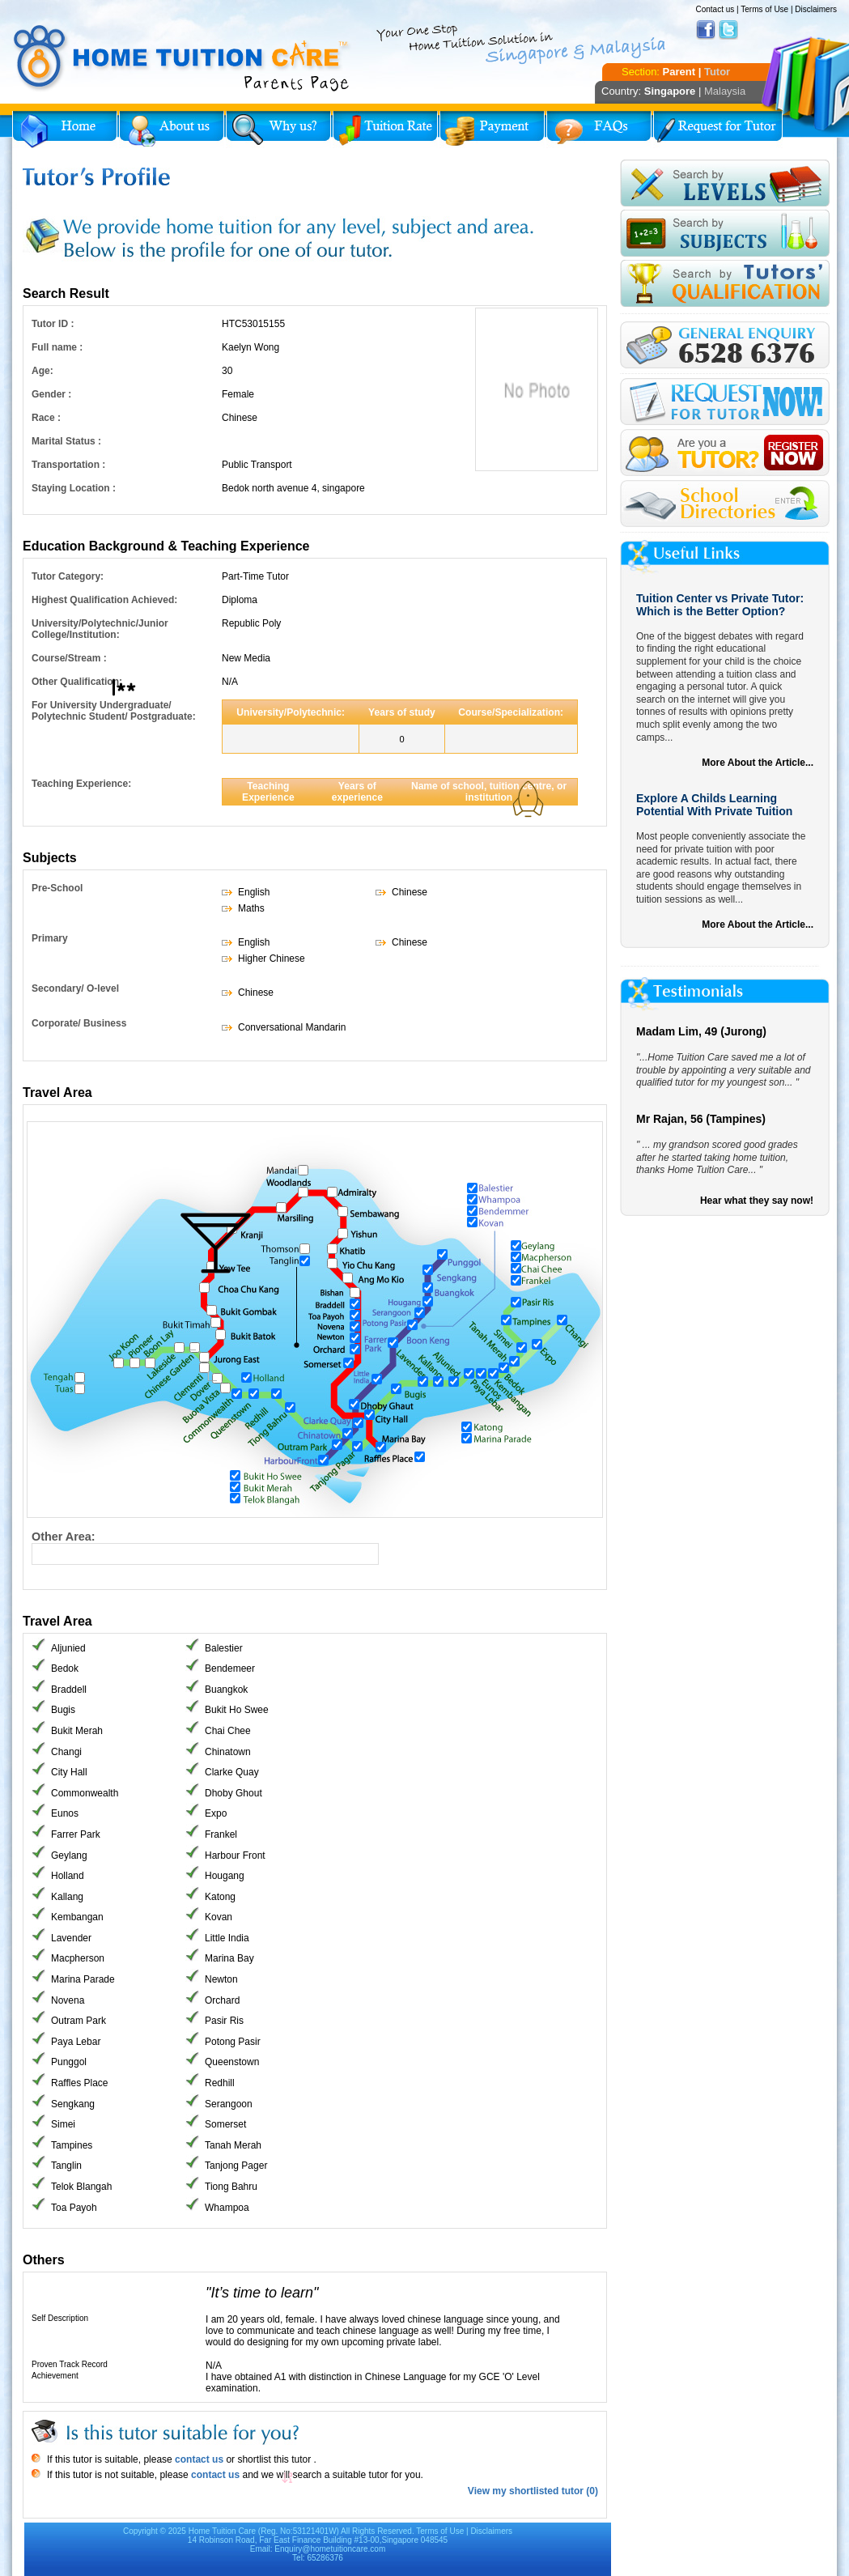  What do you see at coordinates (123, 687) in the screenshot?
I see `enter or view password field` at bounding box center [123, 687].